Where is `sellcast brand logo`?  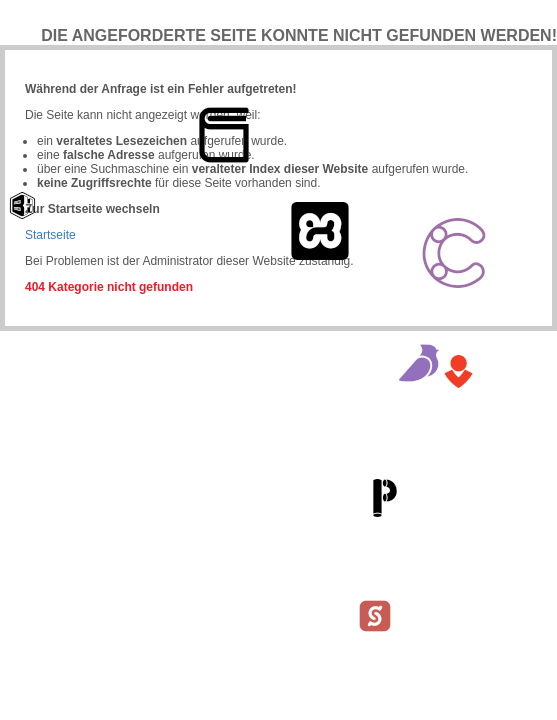
sellcast brand logo is located at coordinates (375, 616).